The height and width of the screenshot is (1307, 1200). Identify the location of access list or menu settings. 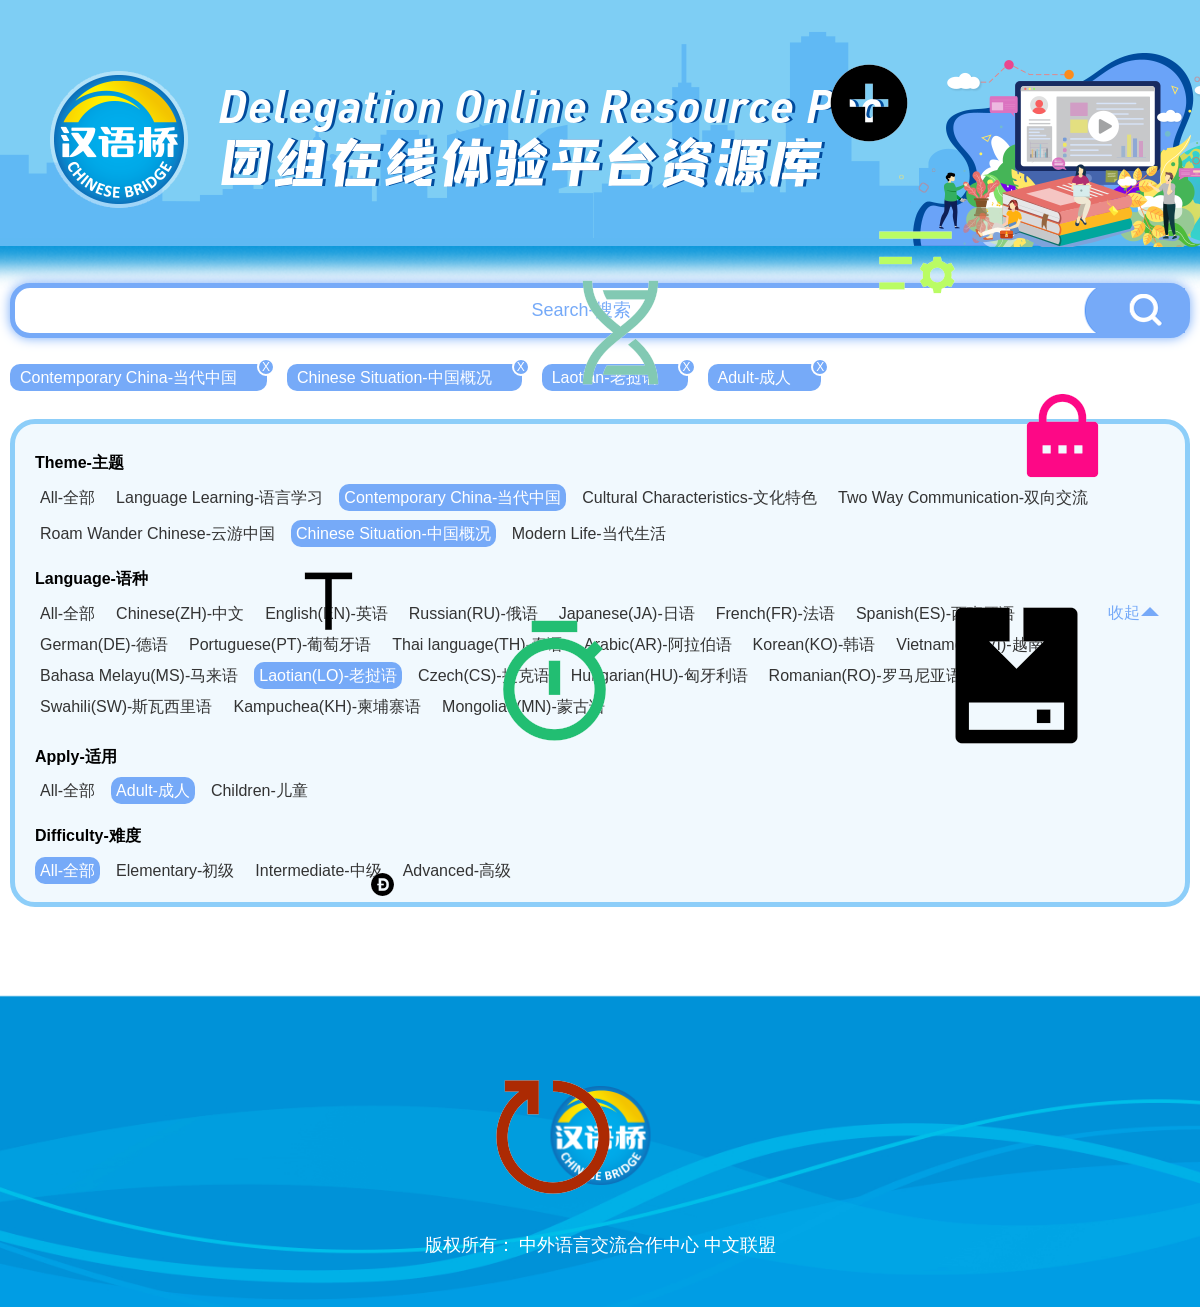
(915, 260).